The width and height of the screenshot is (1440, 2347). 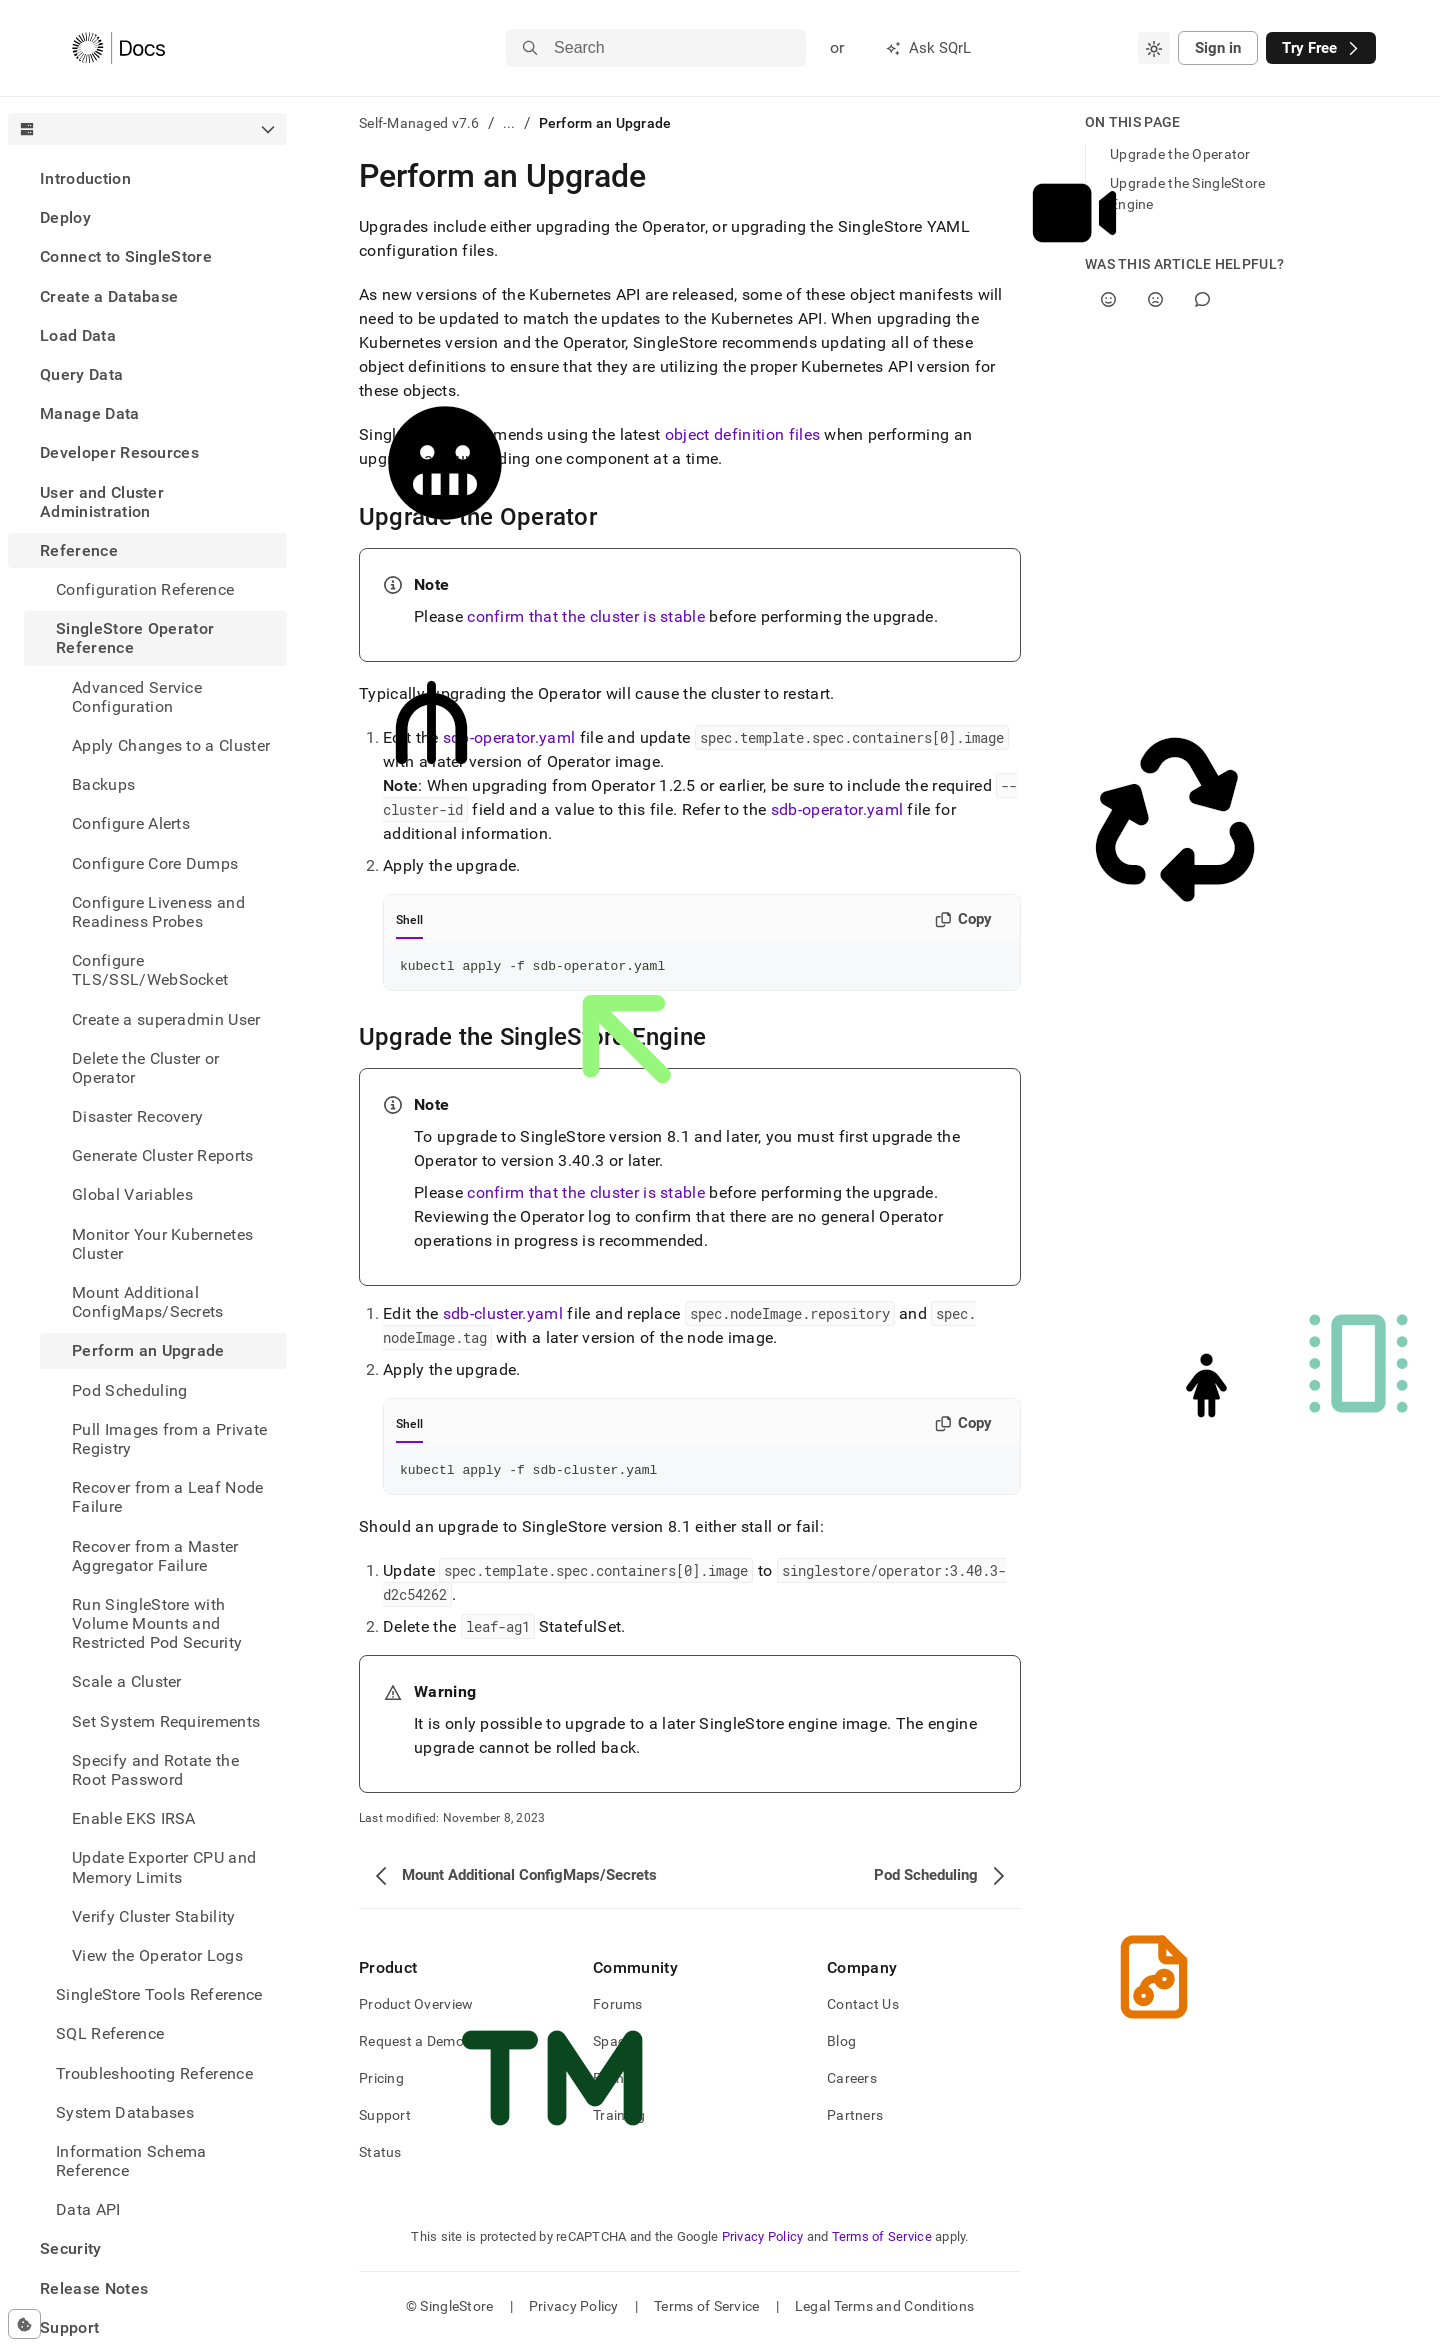 I want to click on indicates recyclable item or material, so click(x=1175, y=816).